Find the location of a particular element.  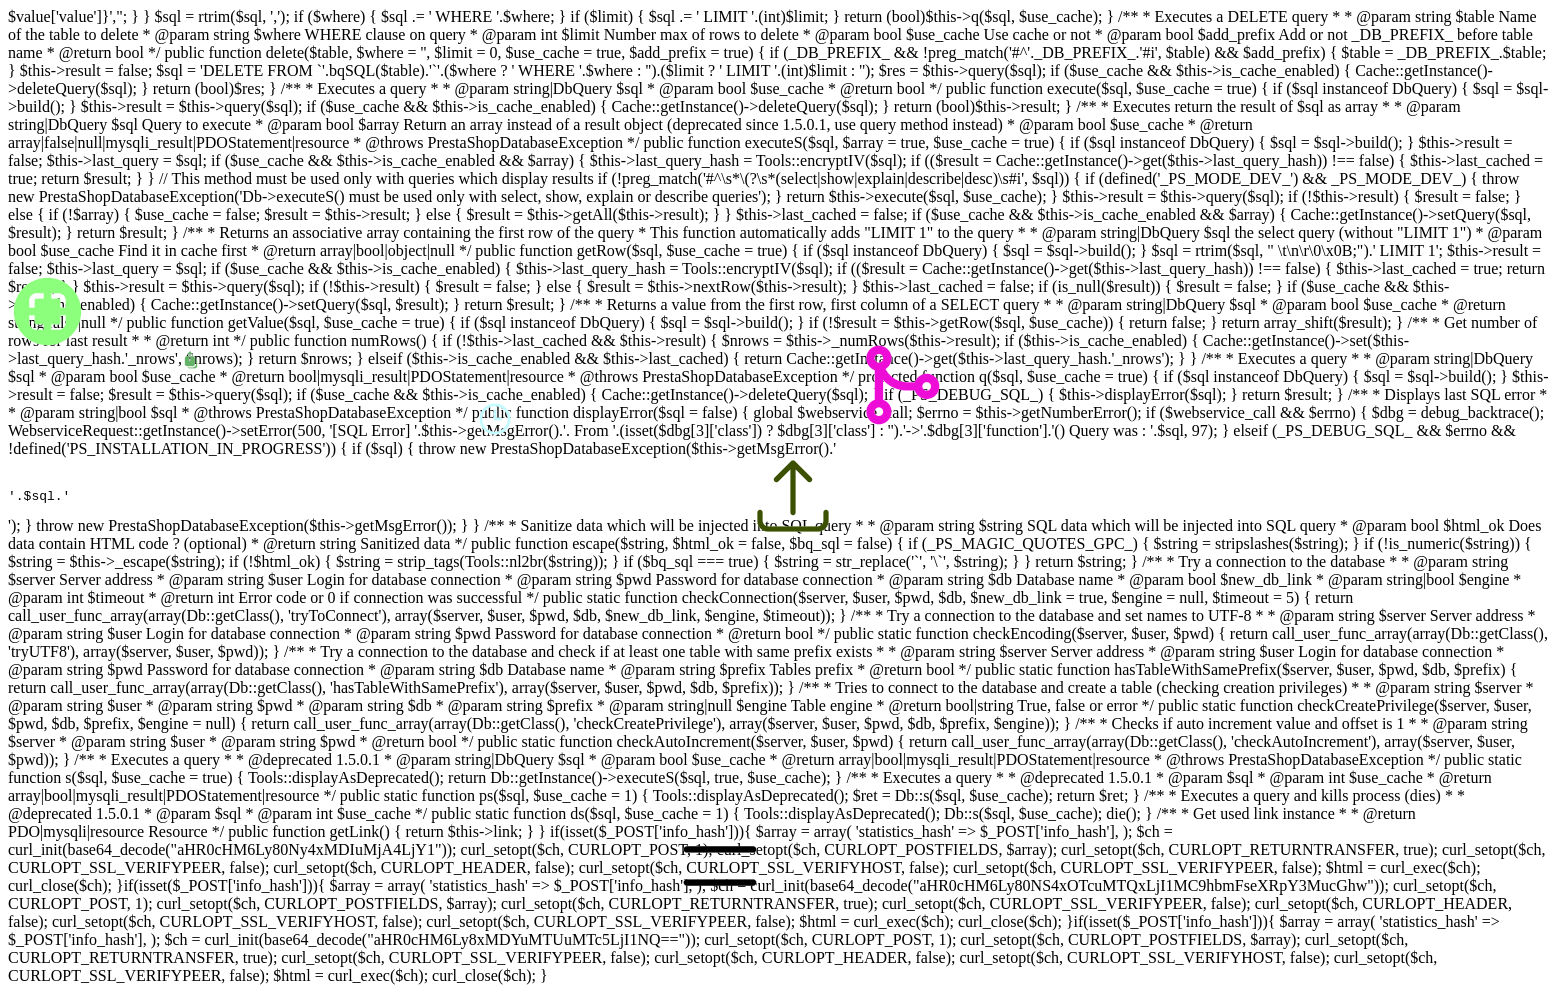

share or export multiple items is located at coordinates (191, 360).